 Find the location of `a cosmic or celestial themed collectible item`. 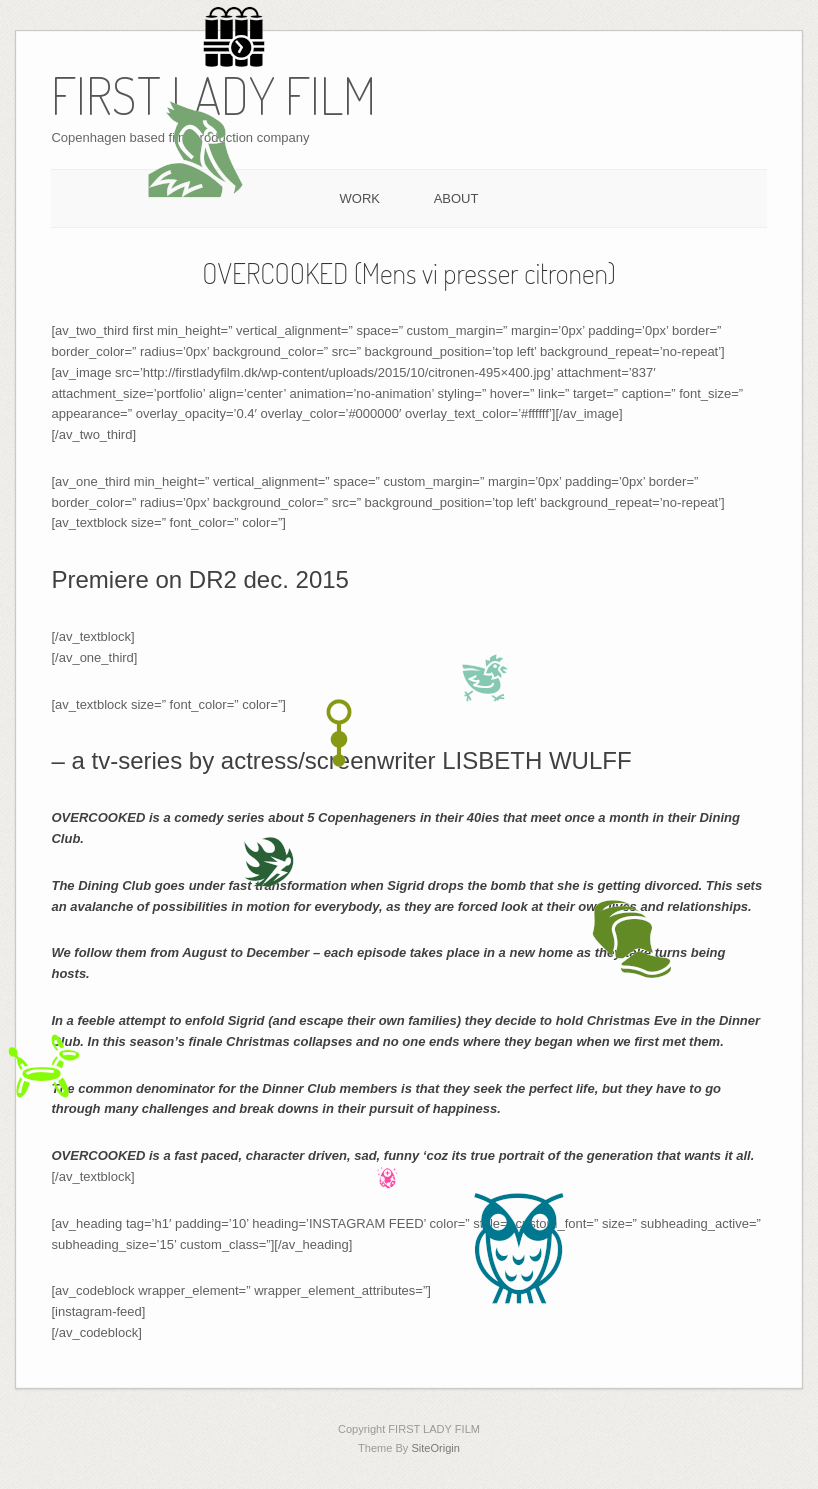

a cosmic or celestial themed collectible item is located at coordinates (387, 1177).